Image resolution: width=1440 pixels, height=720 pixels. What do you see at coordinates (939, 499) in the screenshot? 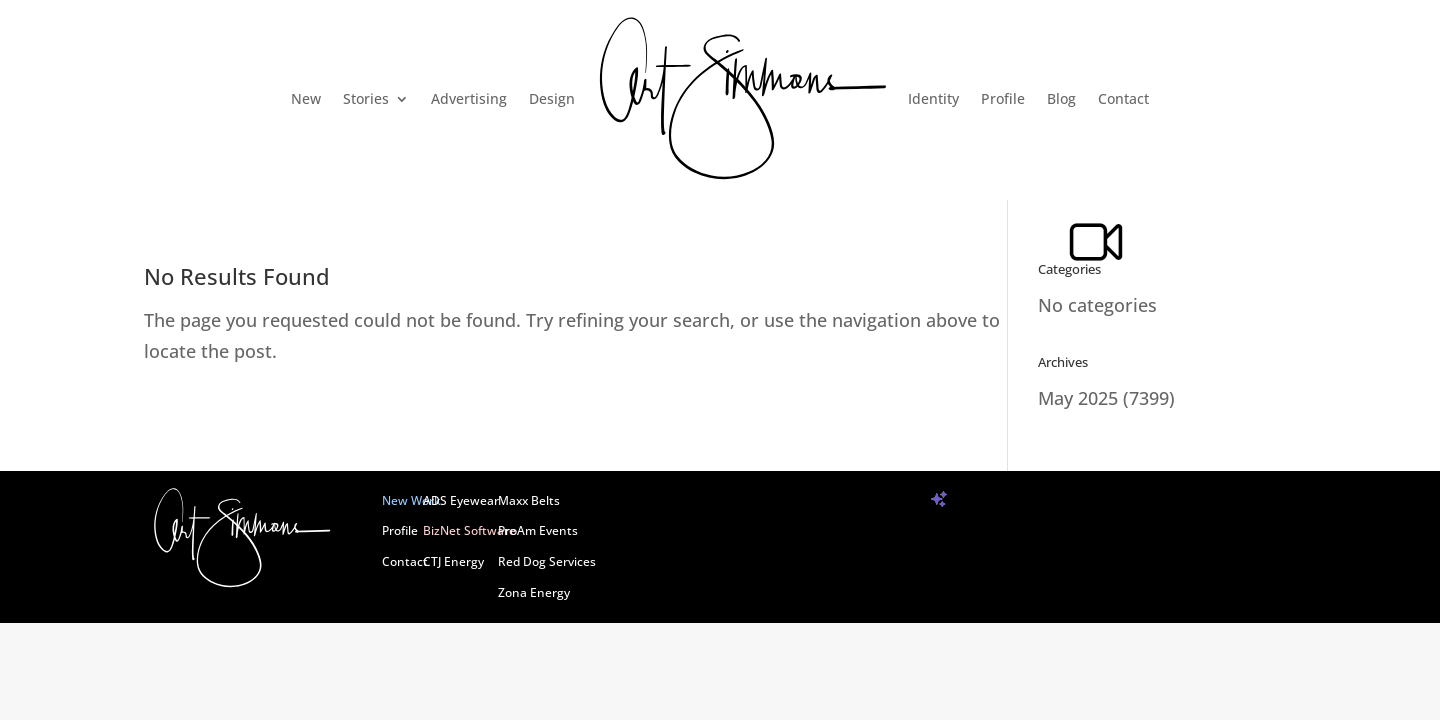
I see `indicates AI-generated or enhanced content` at bounding box center [939, 499].